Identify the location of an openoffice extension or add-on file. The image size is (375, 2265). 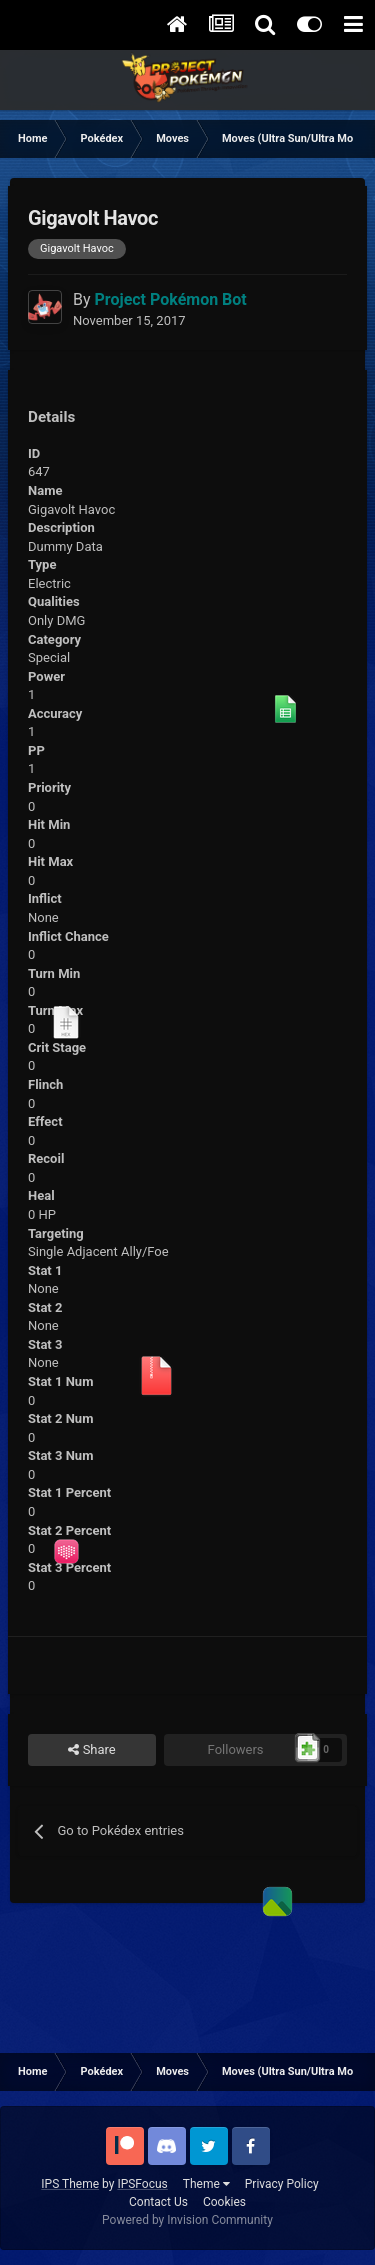
(307, 1747).